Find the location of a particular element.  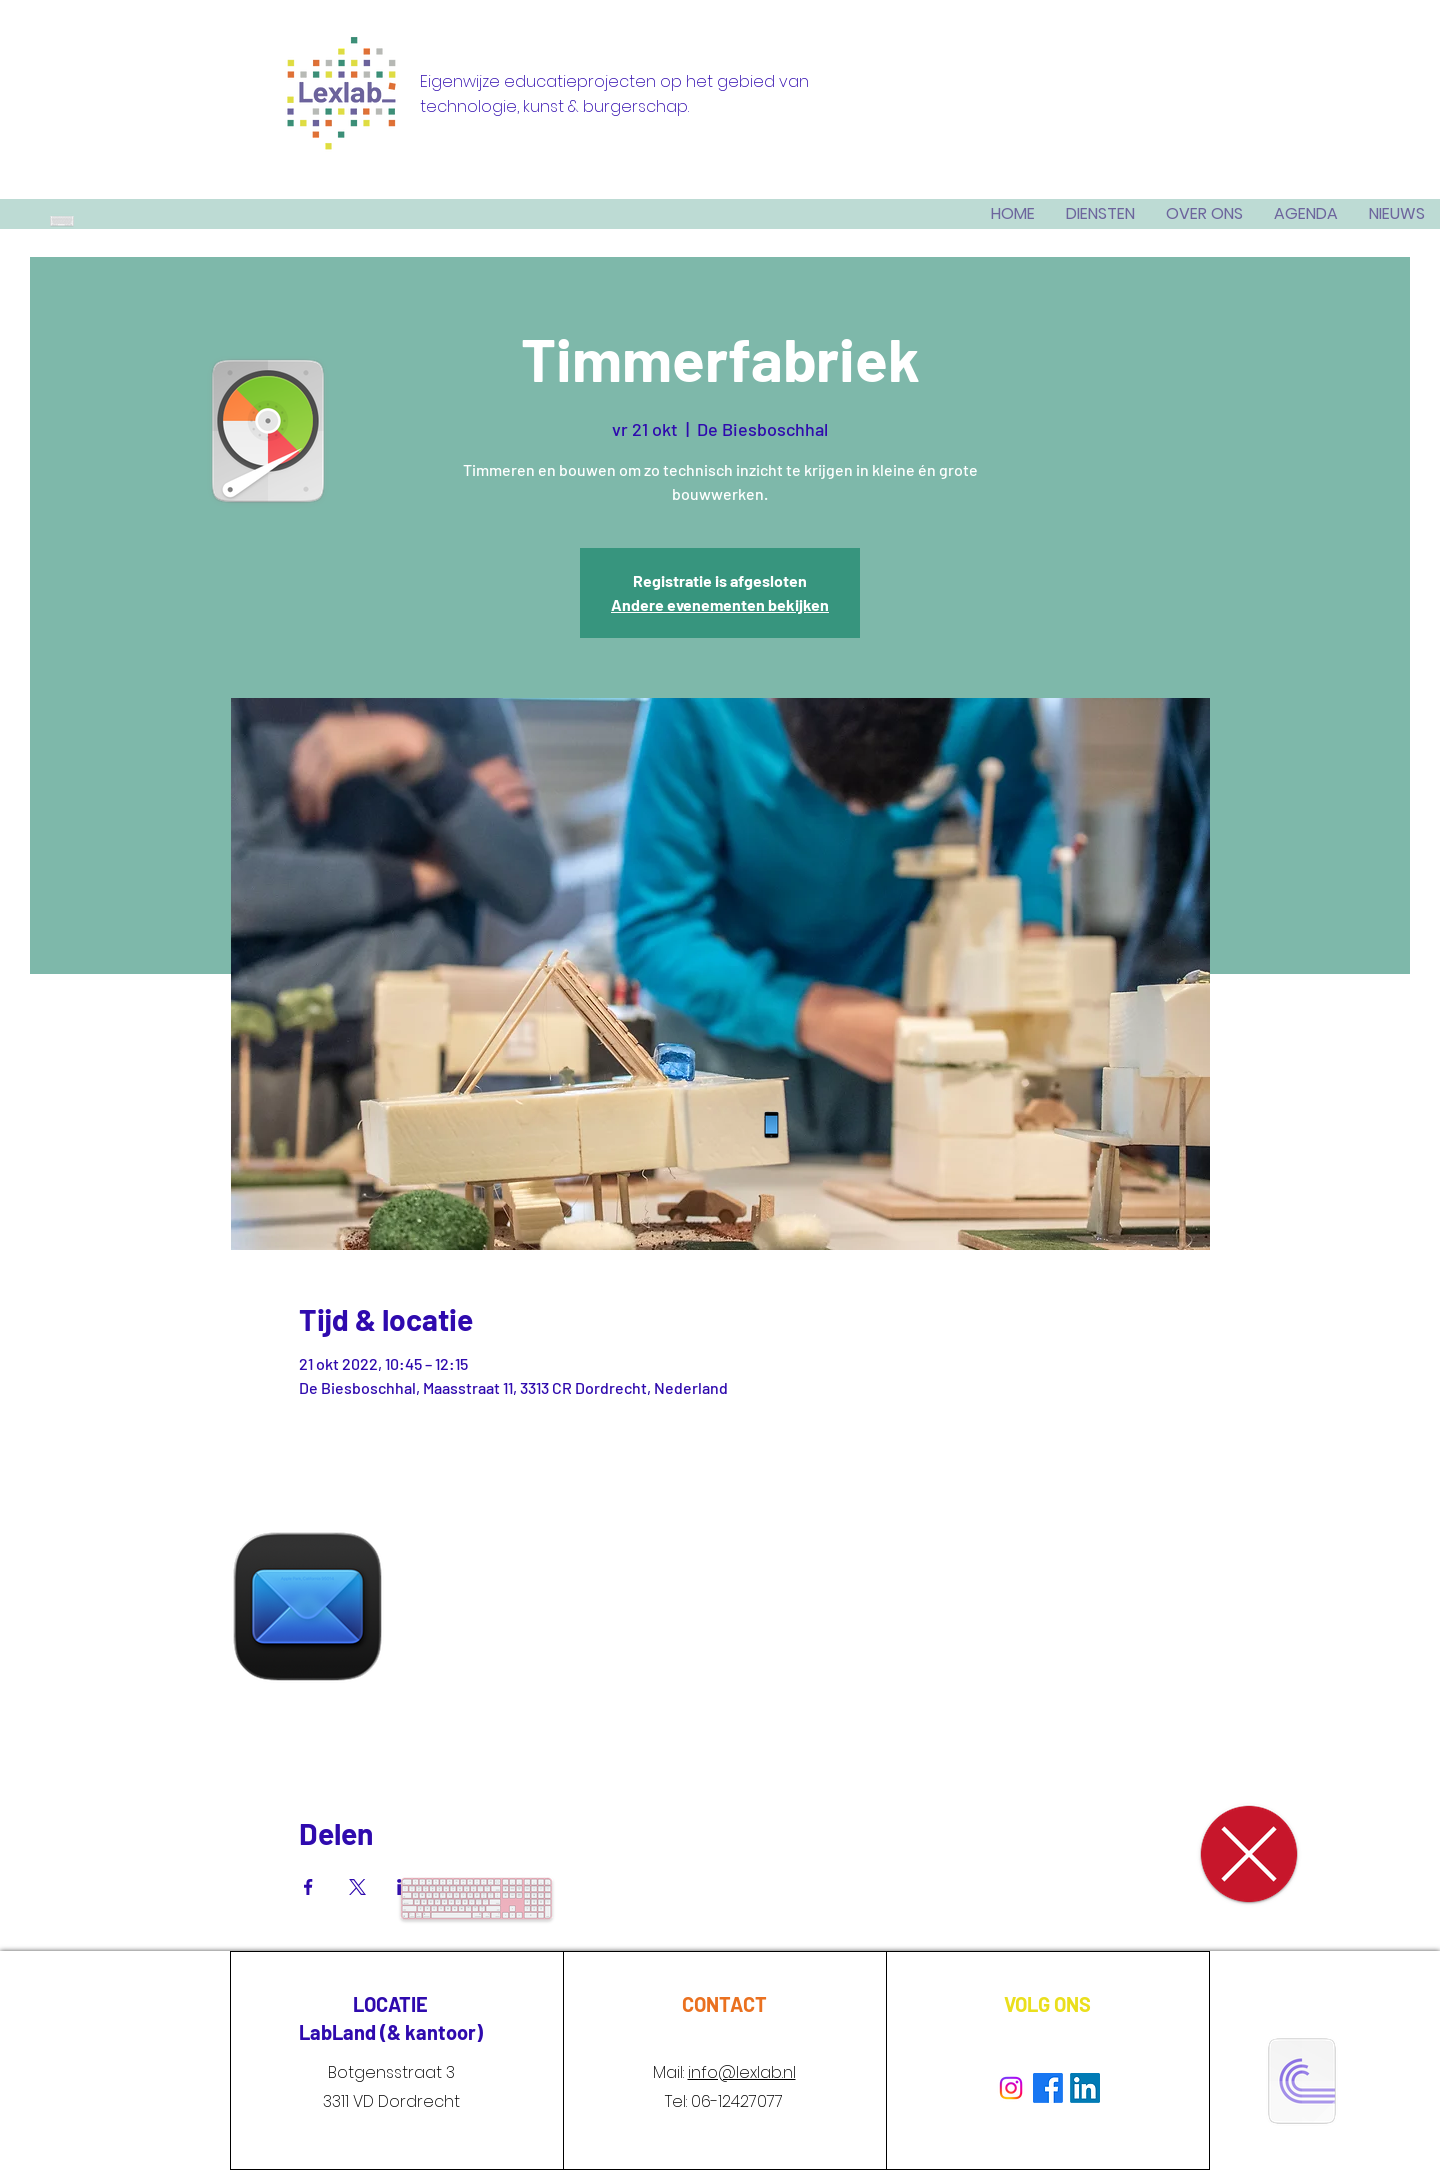

open the mail app is located at coordinates (307, 1606).